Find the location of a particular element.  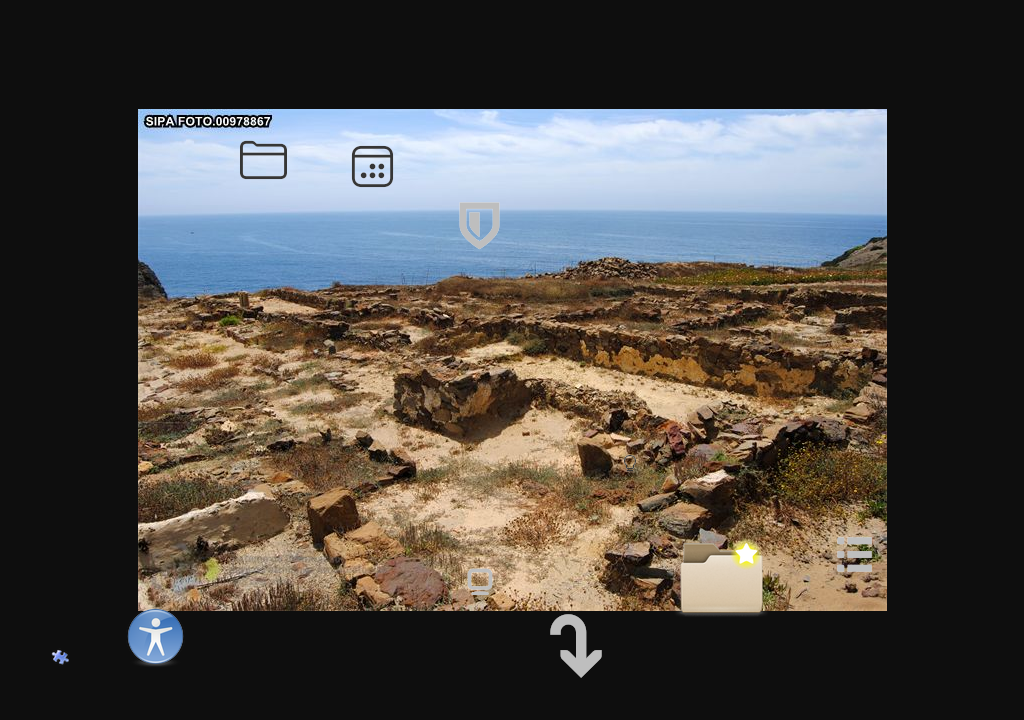

indicates medium security level is located at coordinates (479, 225).